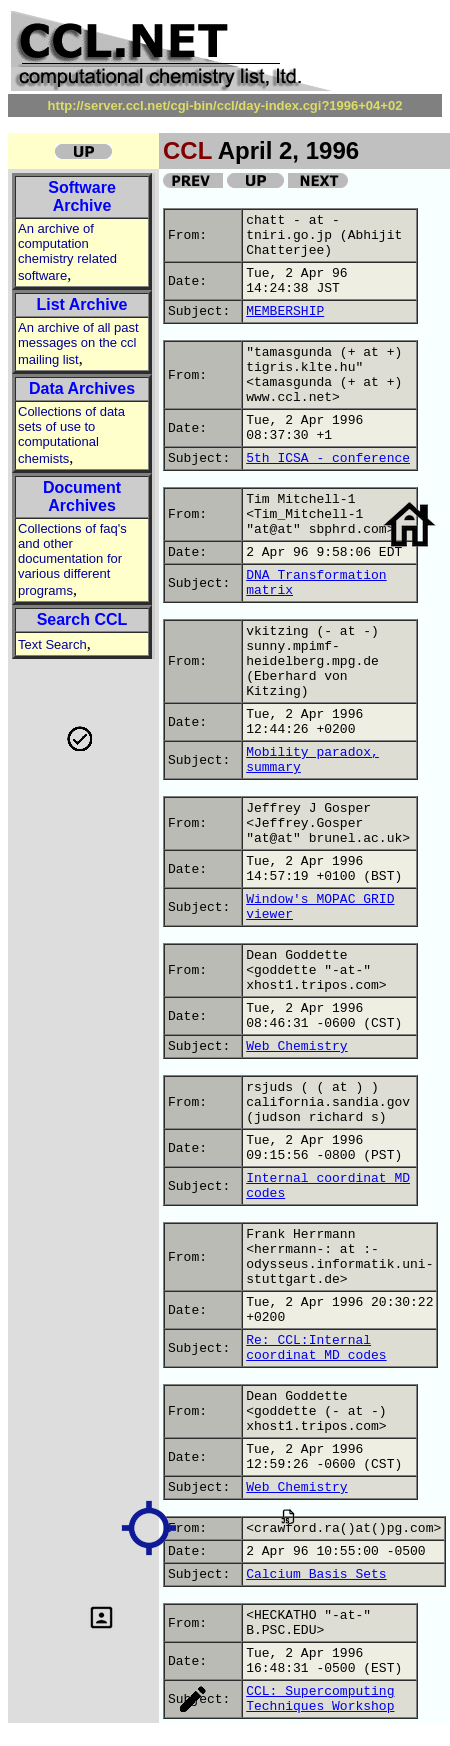 The width and height of the screenshot is (450, 1746). I want to click on edit content or settings, so click(193, 1699).